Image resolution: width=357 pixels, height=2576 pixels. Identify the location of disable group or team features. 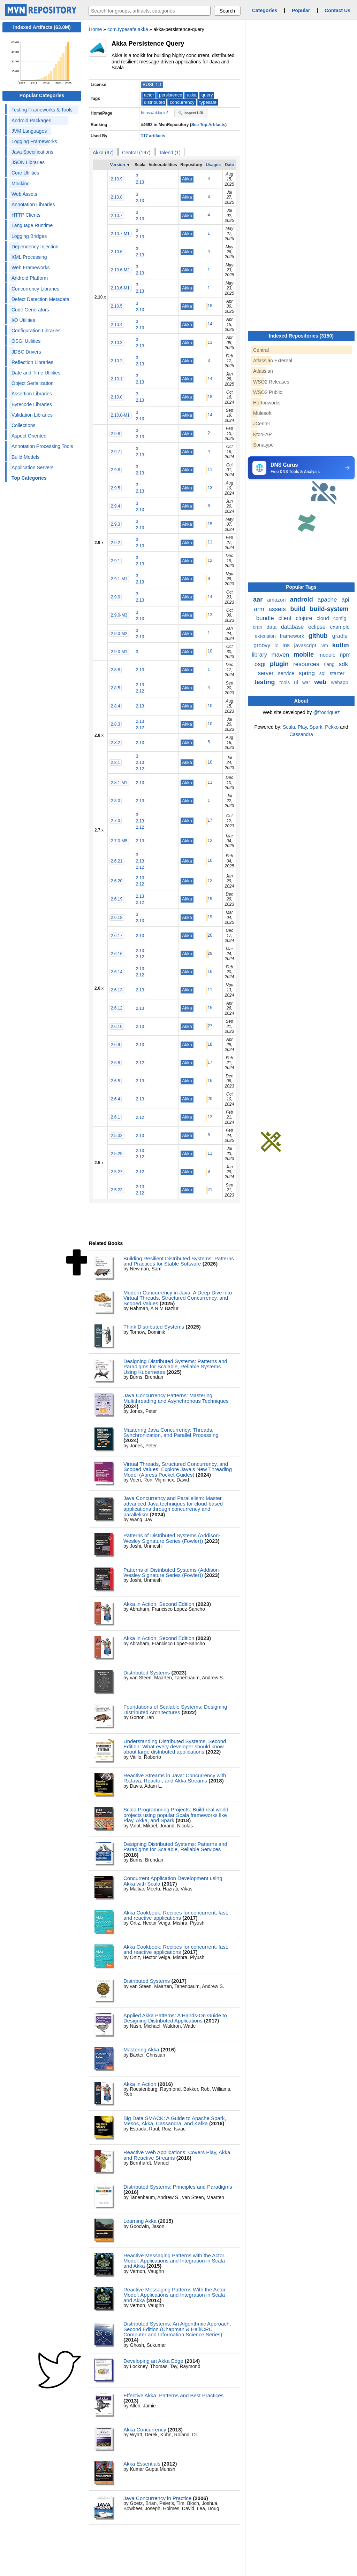
(324, 492).